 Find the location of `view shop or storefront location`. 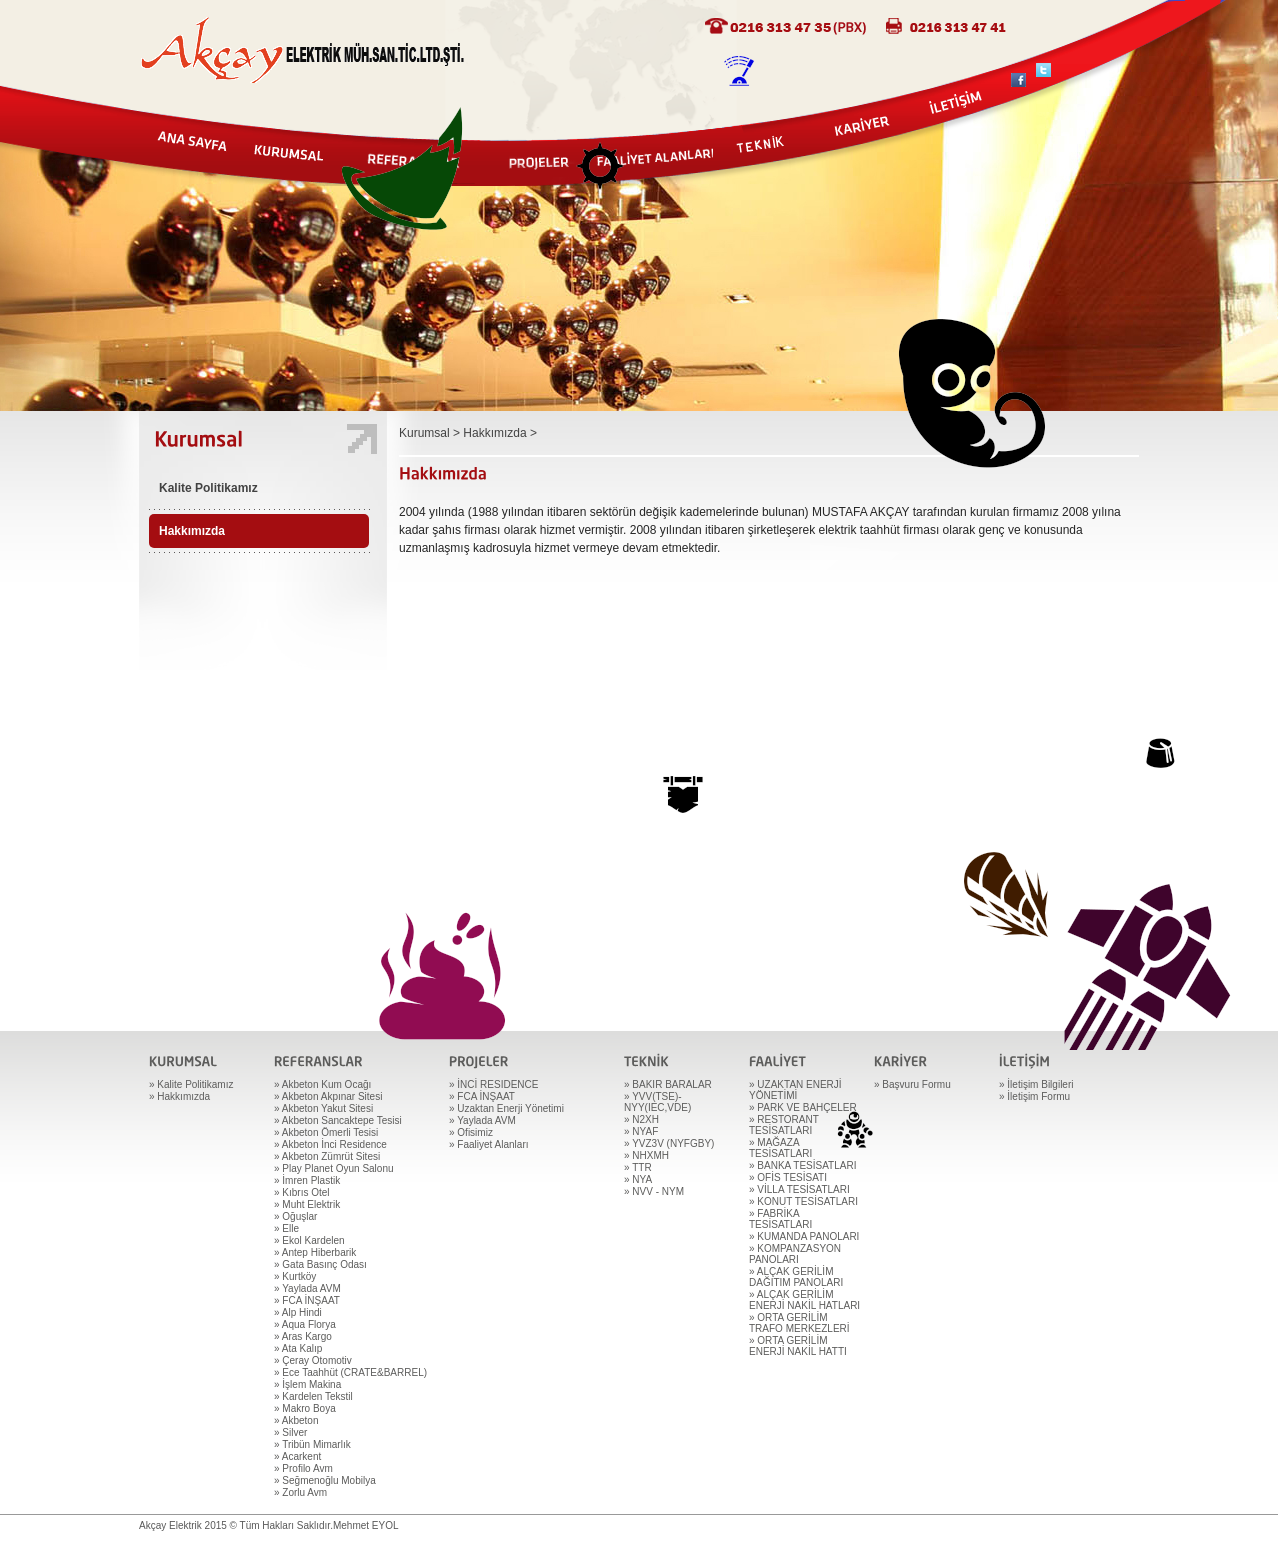

view shop or storefront location is located at coordinates (683, 794).